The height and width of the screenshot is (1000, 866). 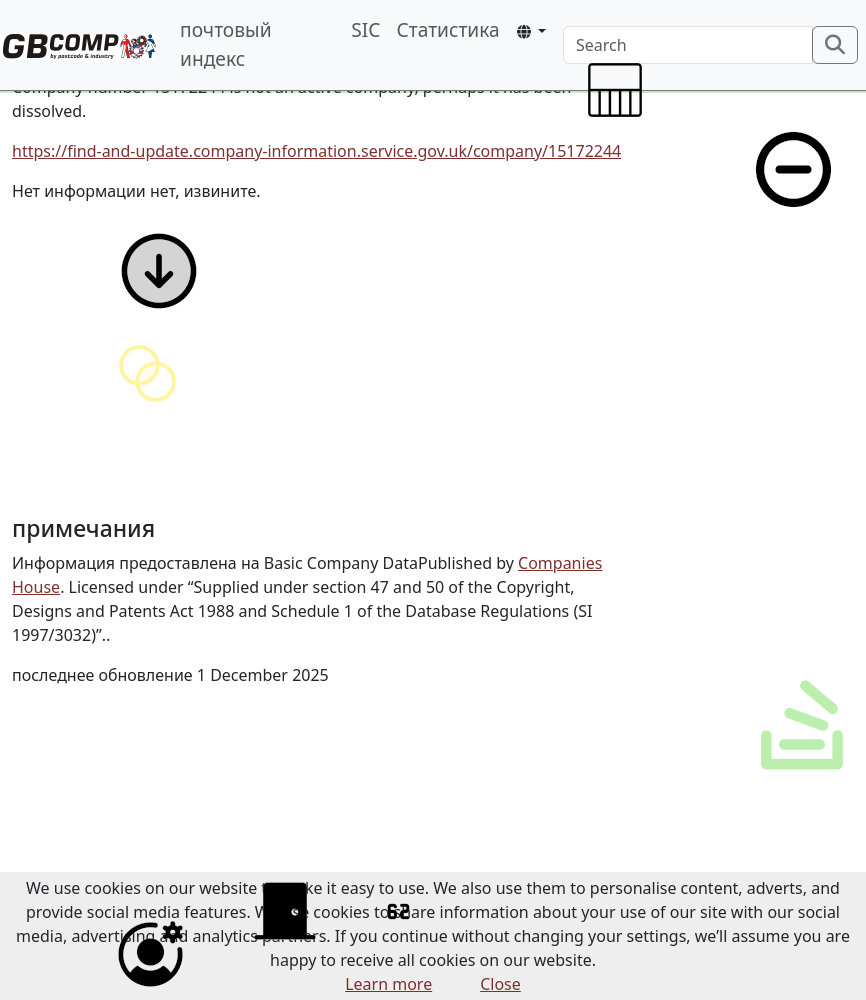 I want to click on intersect or merge two shapes, so click(x=147, y=373).